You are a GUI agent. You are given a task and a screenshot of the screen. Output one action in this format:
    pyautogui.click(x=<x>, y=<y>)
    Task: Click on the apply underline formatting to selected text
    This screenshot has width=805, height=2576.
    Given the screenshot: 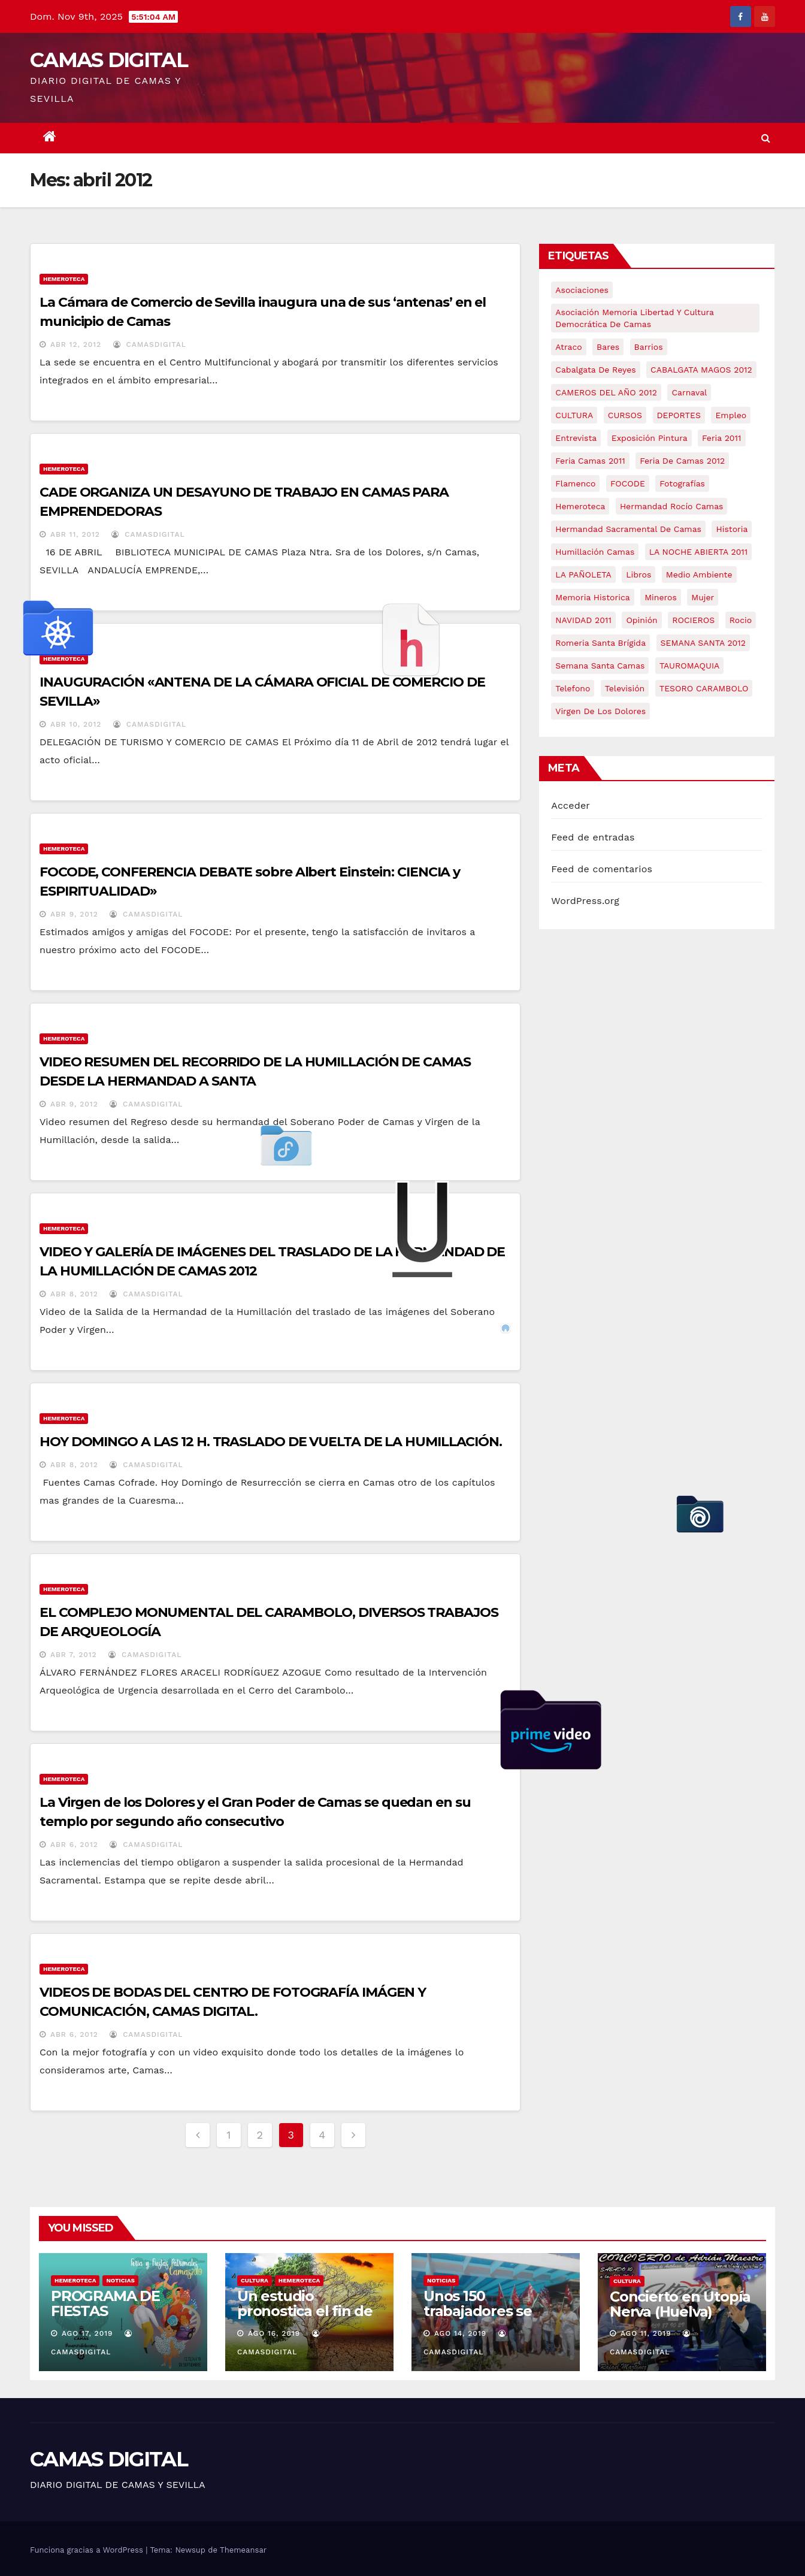 What is the action you would take?
    pyautogui.click(x=422, y=1230)
    